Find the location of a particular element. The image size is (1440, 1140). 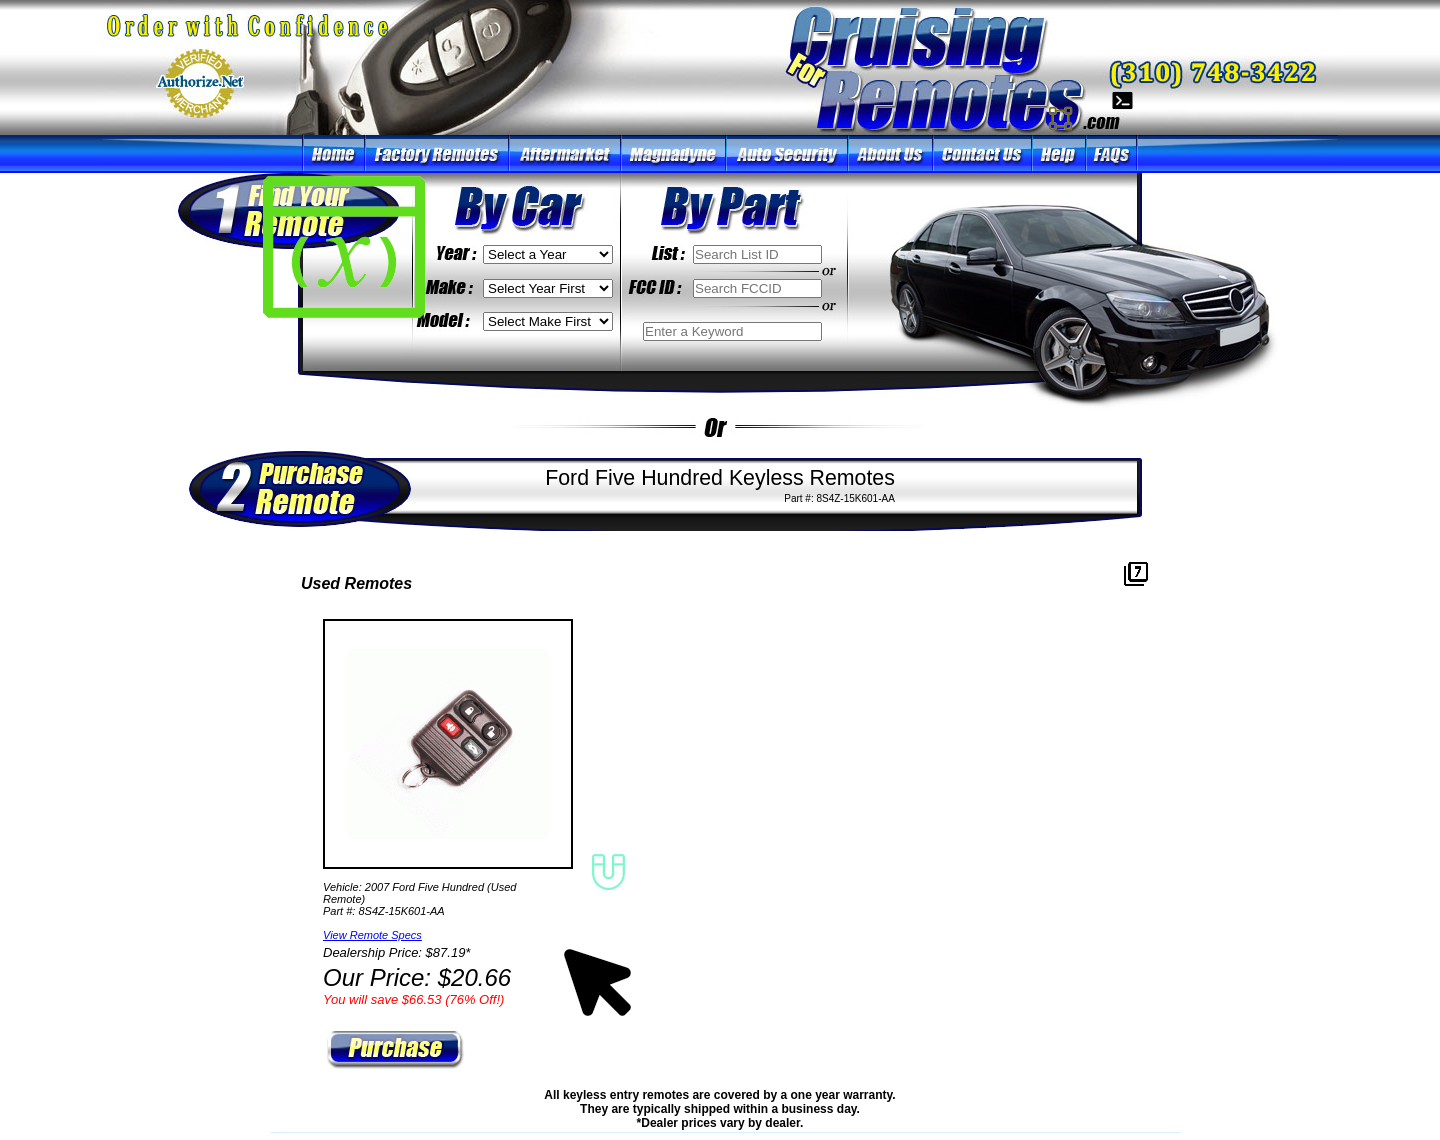

select or resize an object's boundaries is located at coordinates (1060, 118).